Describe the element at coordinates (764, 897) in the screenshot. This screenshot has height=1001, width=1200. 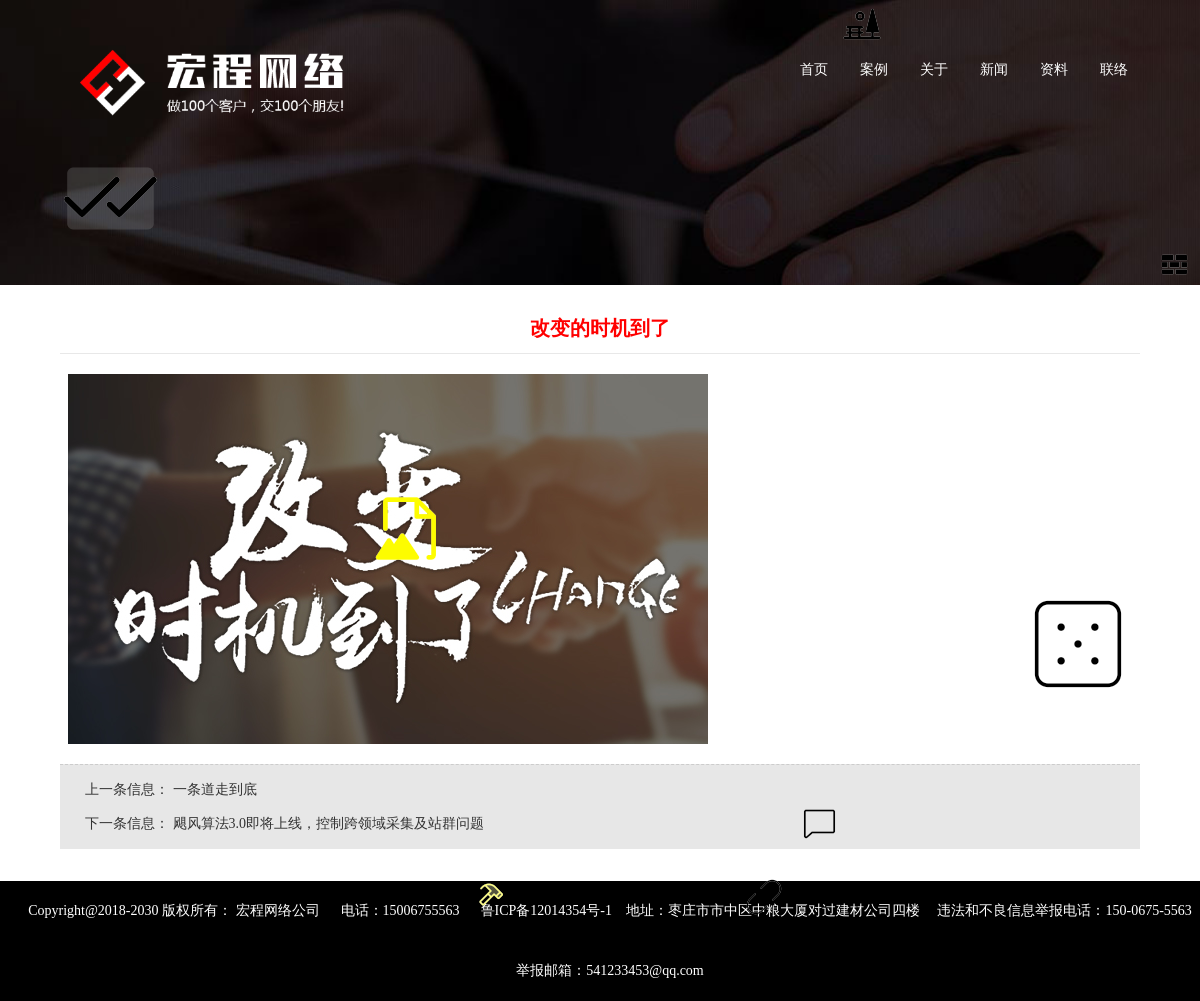
I see `unlink or break a connection` at that location.